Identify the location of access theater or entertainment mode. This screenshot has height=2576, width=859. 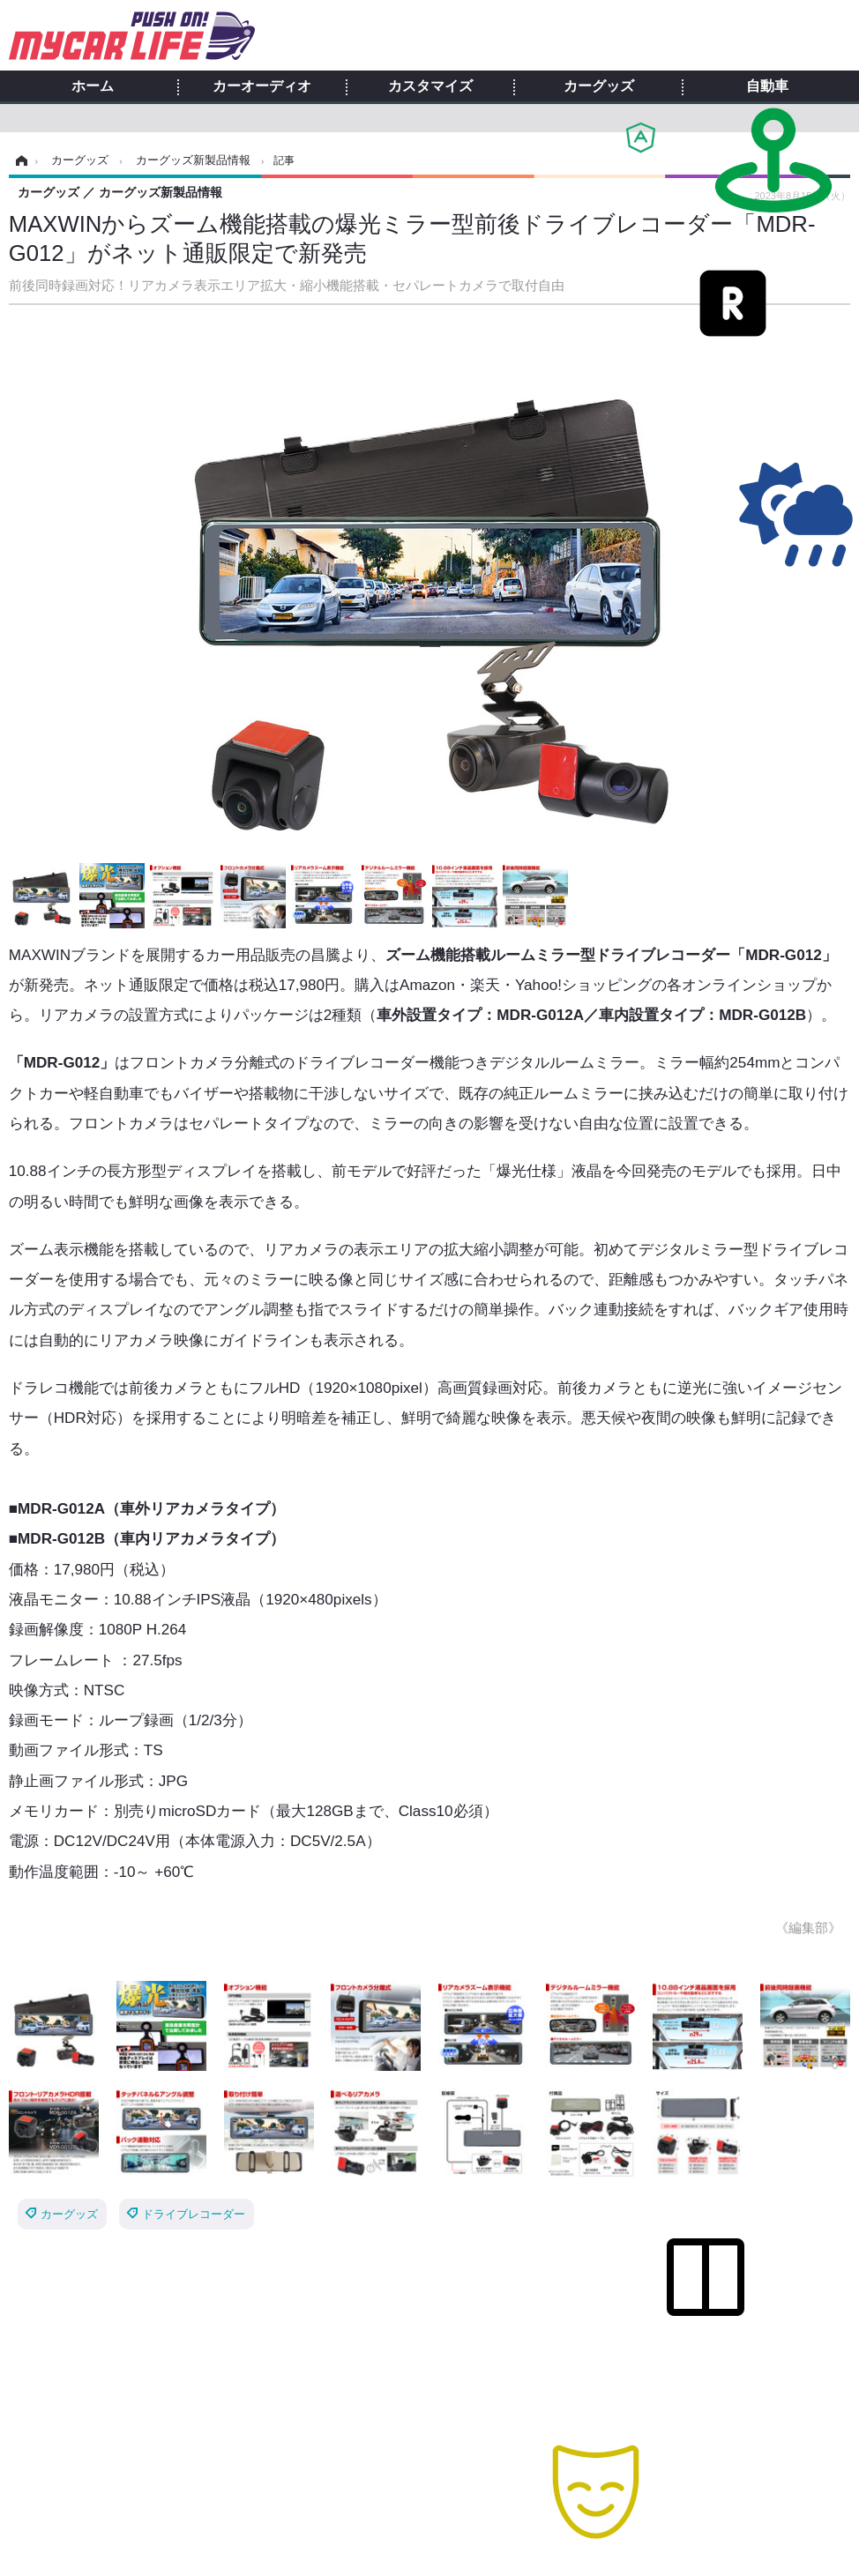
(595, 2488).